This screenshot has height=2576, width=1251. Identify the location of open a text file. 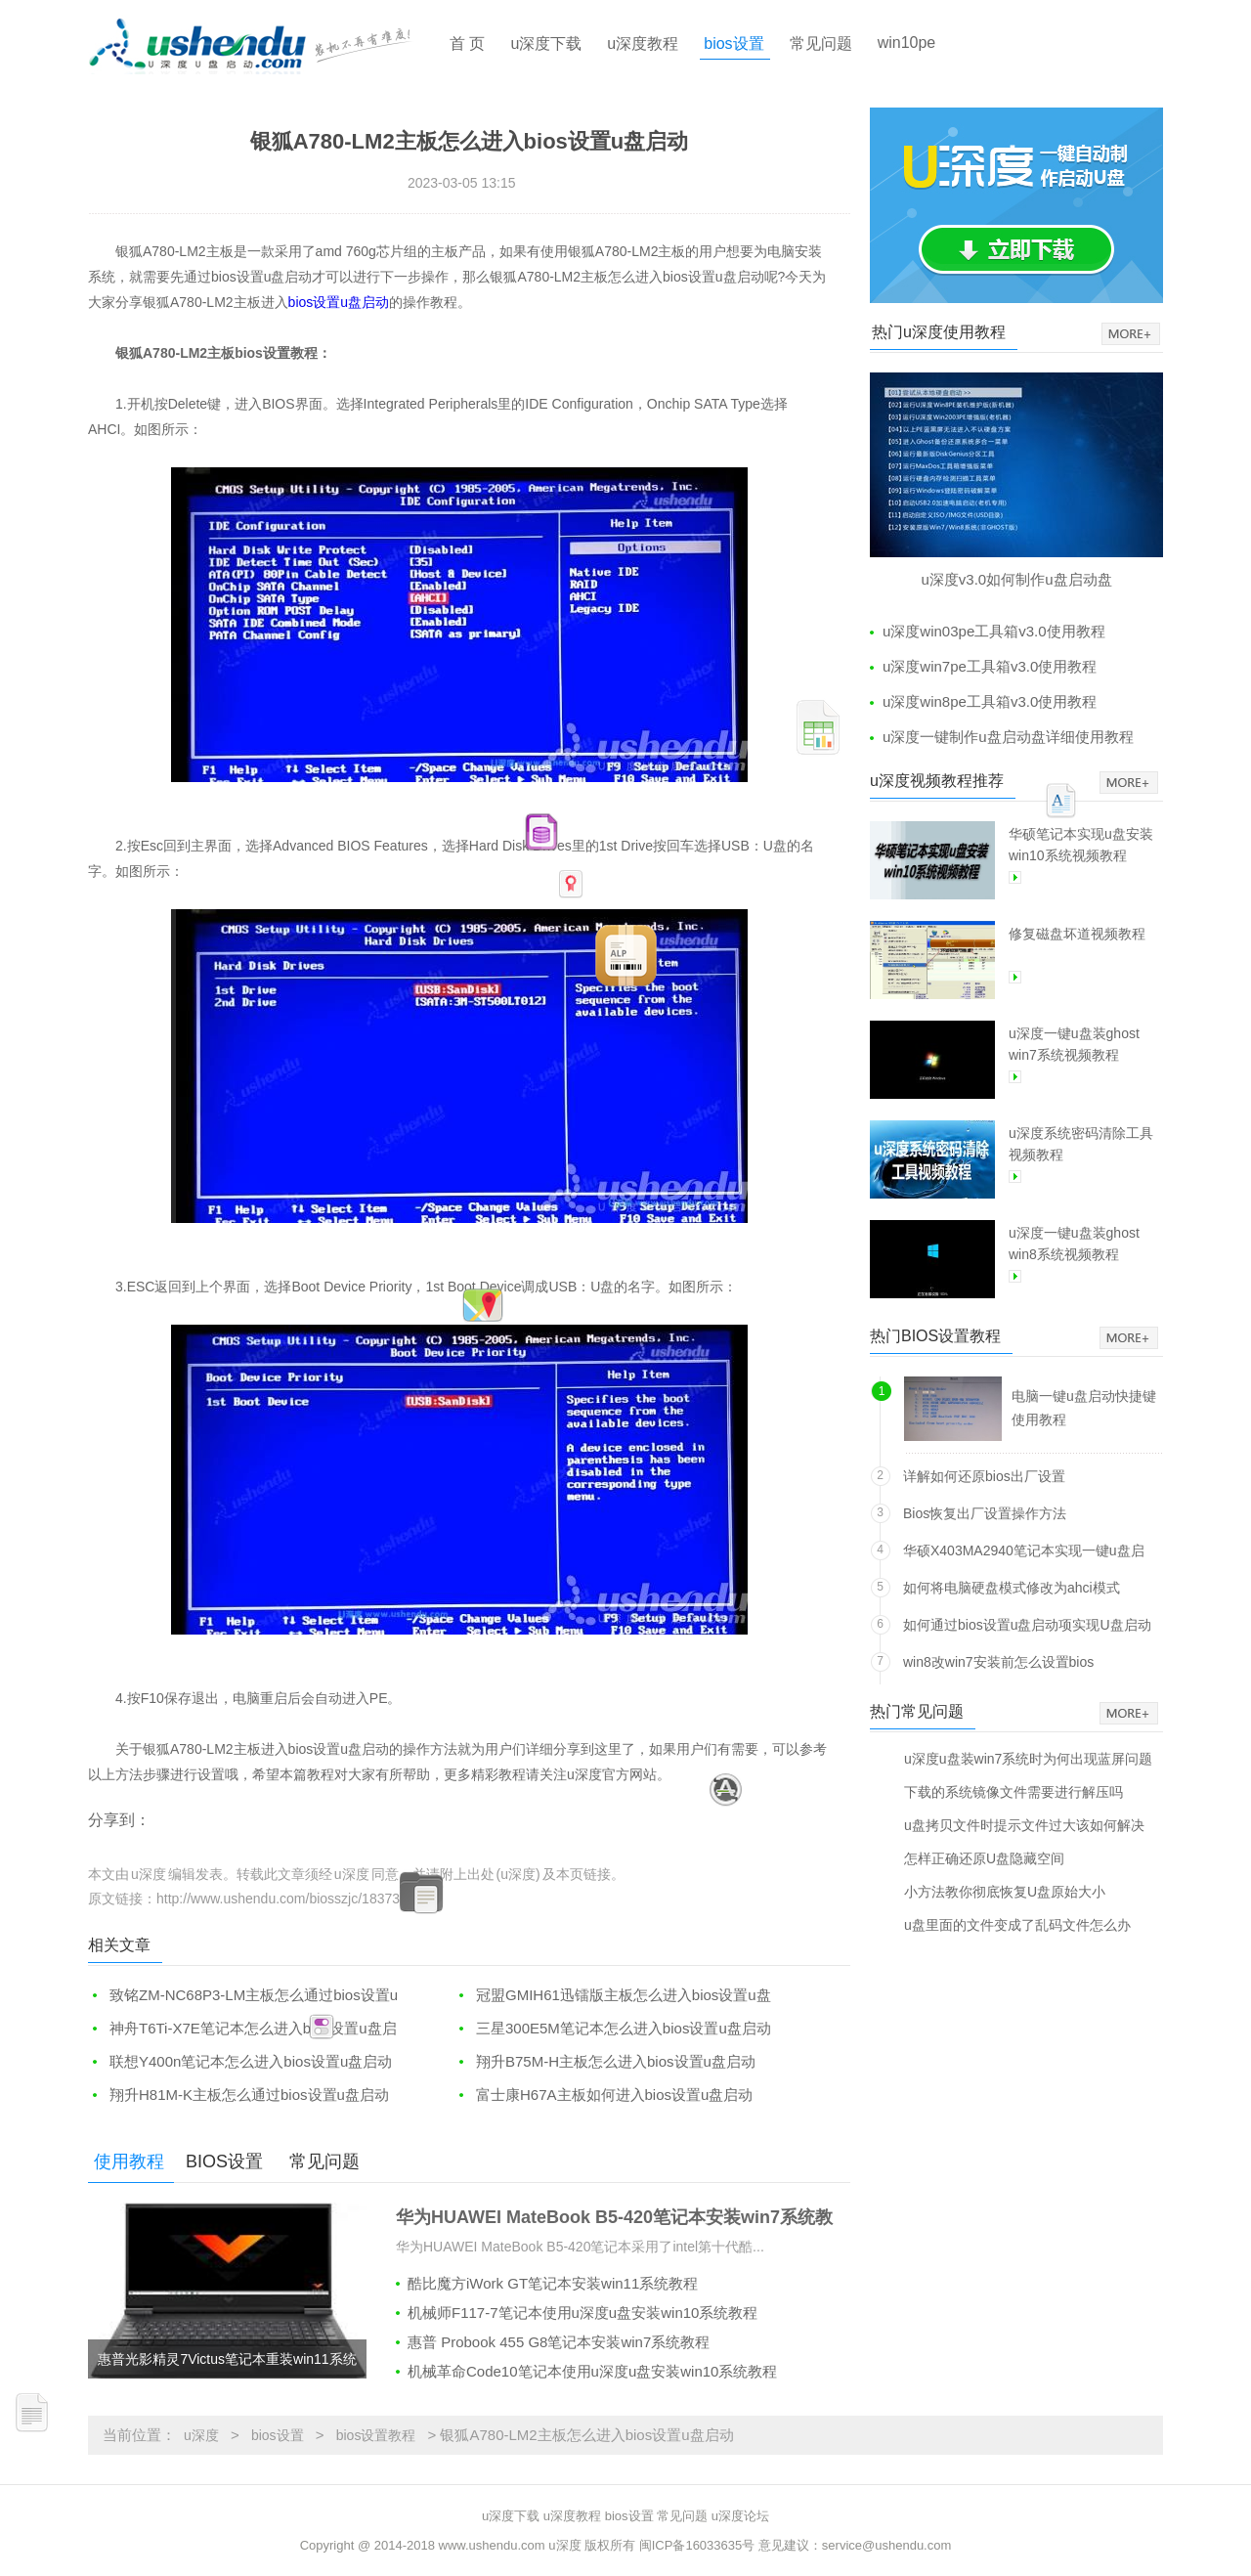
(31, 2412).